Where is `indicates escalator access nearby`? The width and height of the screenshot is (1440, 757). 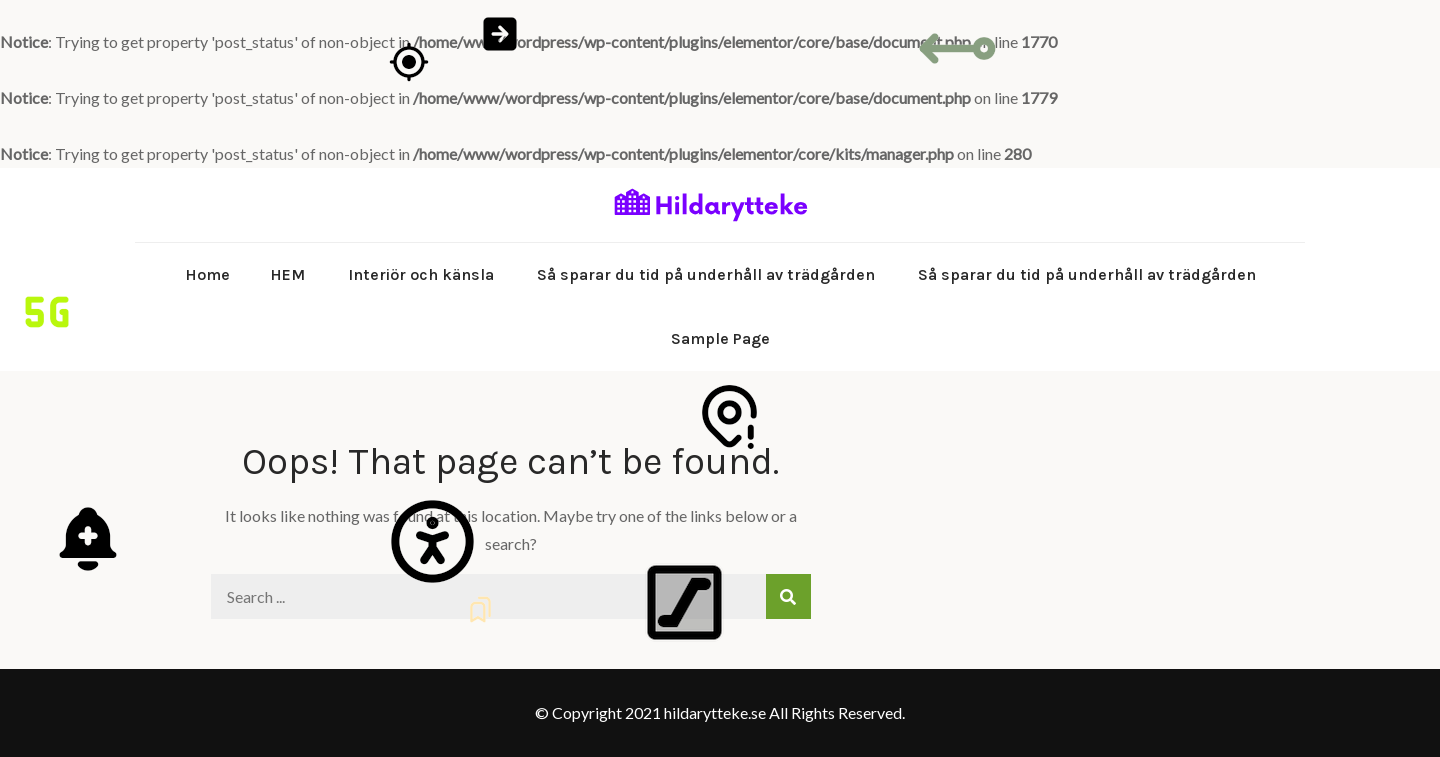
indicates escalator access nearby is located at coordinates (684, 602).